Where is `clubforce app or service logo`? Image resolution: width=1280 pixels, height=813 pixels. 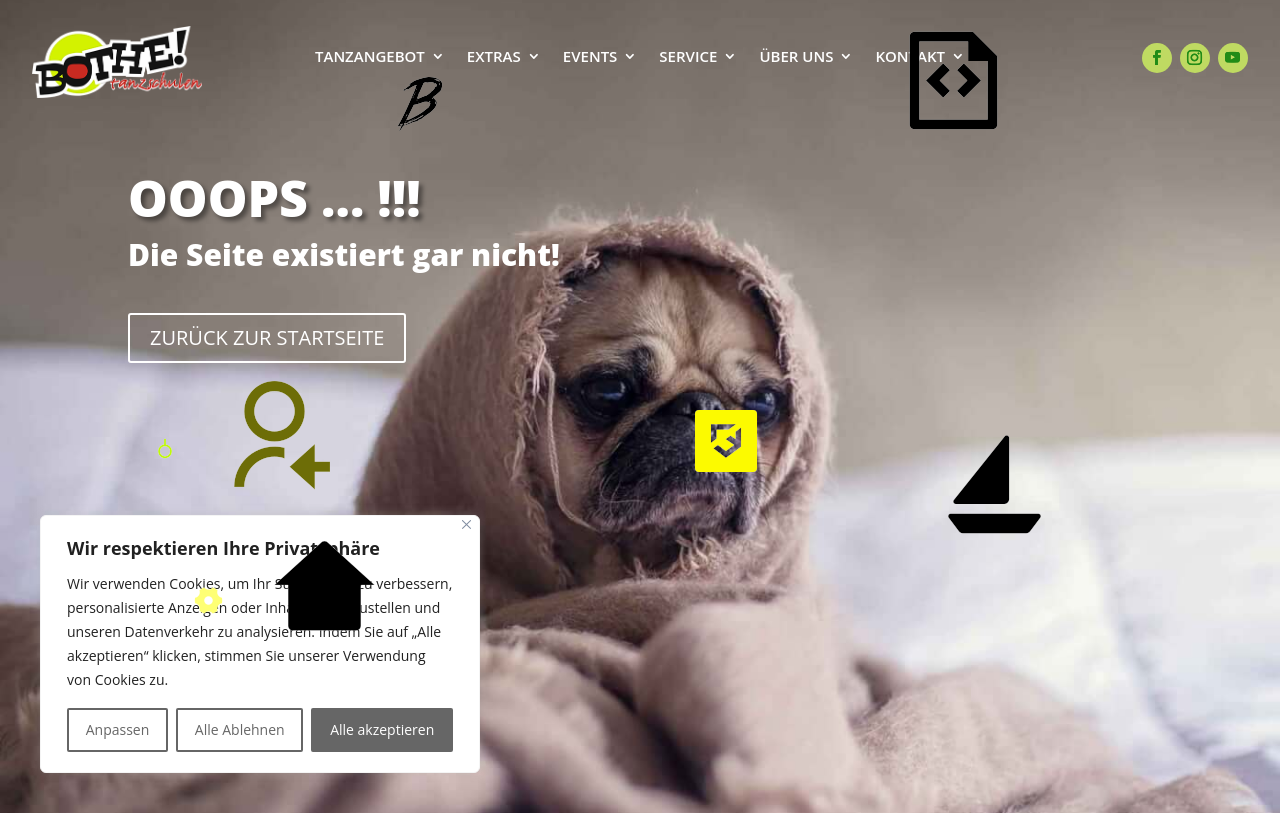
clubforce app or service logo is located at coordinates (726, 441).